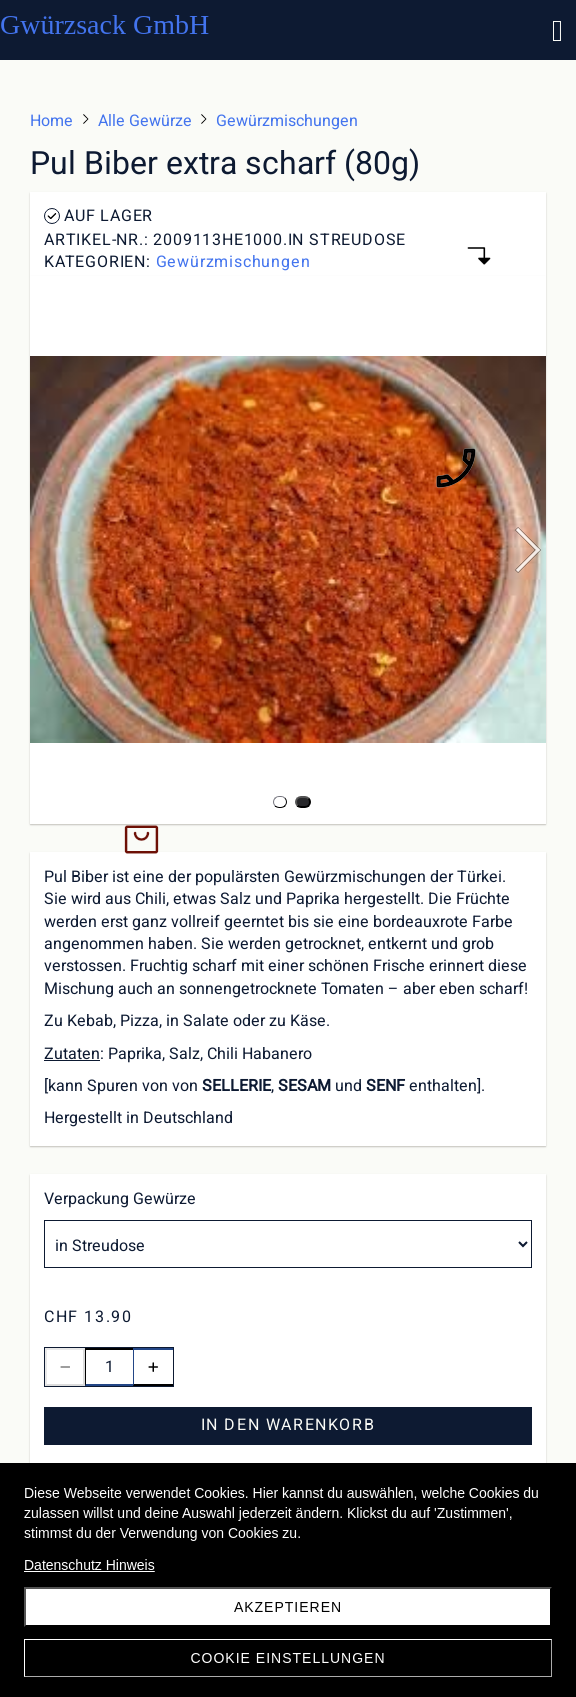 This screenshot has width=576, height=1697. I want to click on make a phone call, so click(456, 468).